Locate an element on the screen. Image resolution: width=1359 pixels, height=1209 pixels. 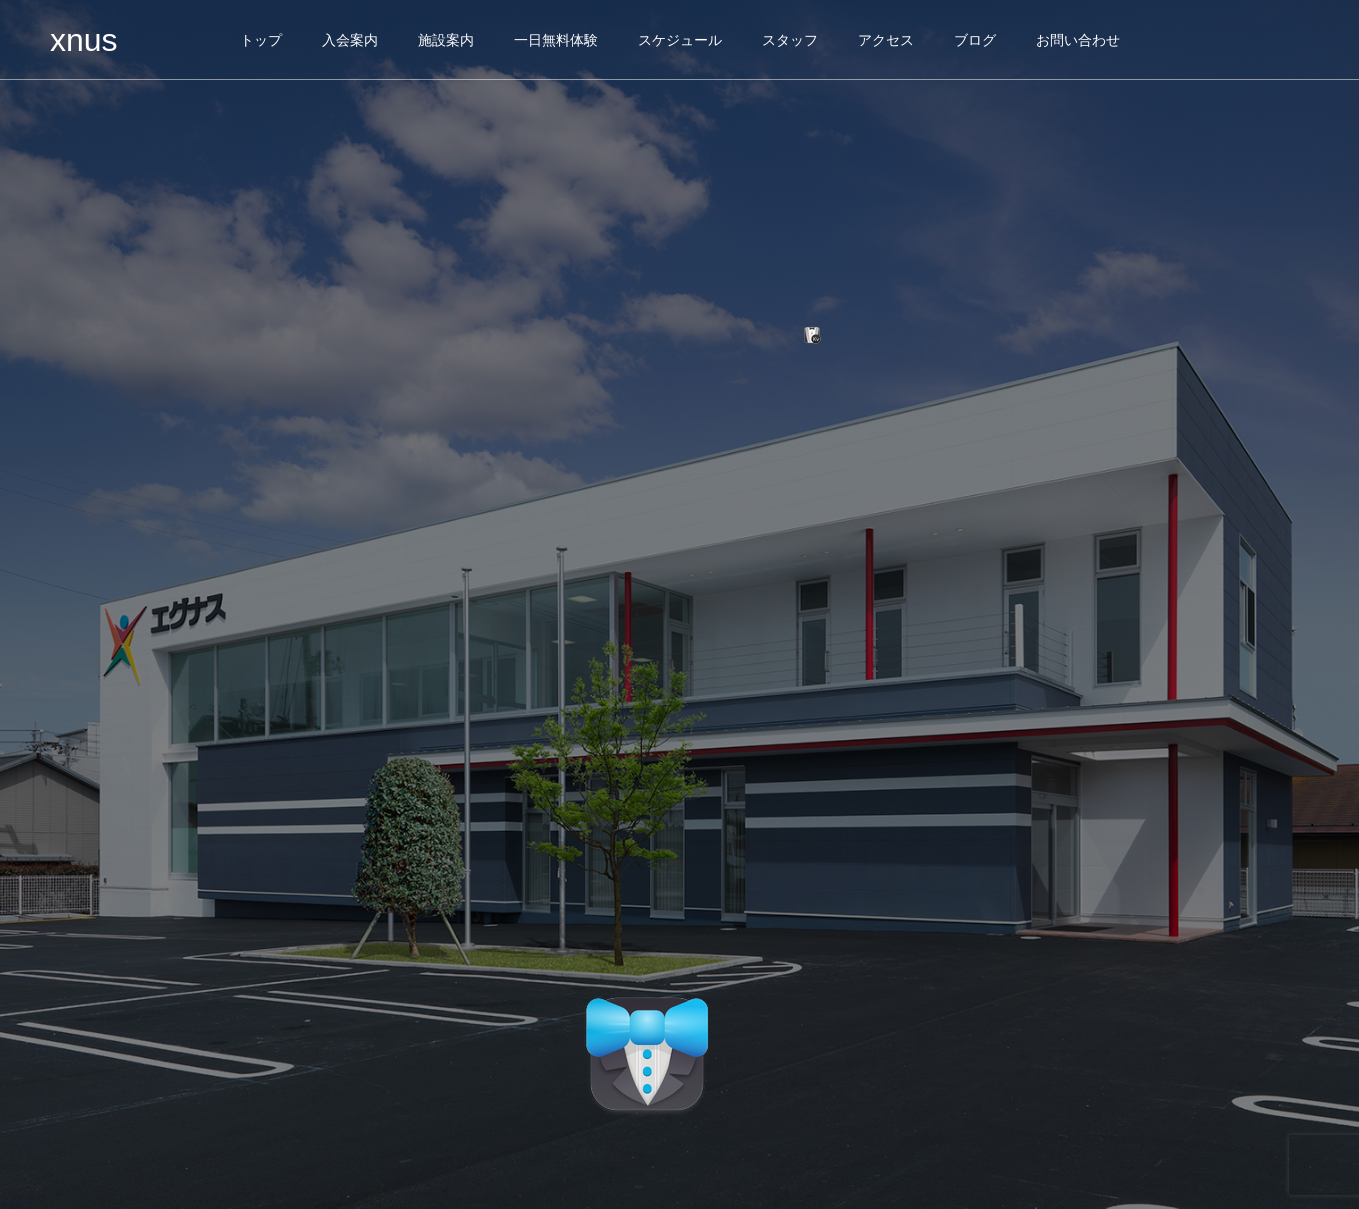
open kvantum theme manager is located at coordinates (812, 335).